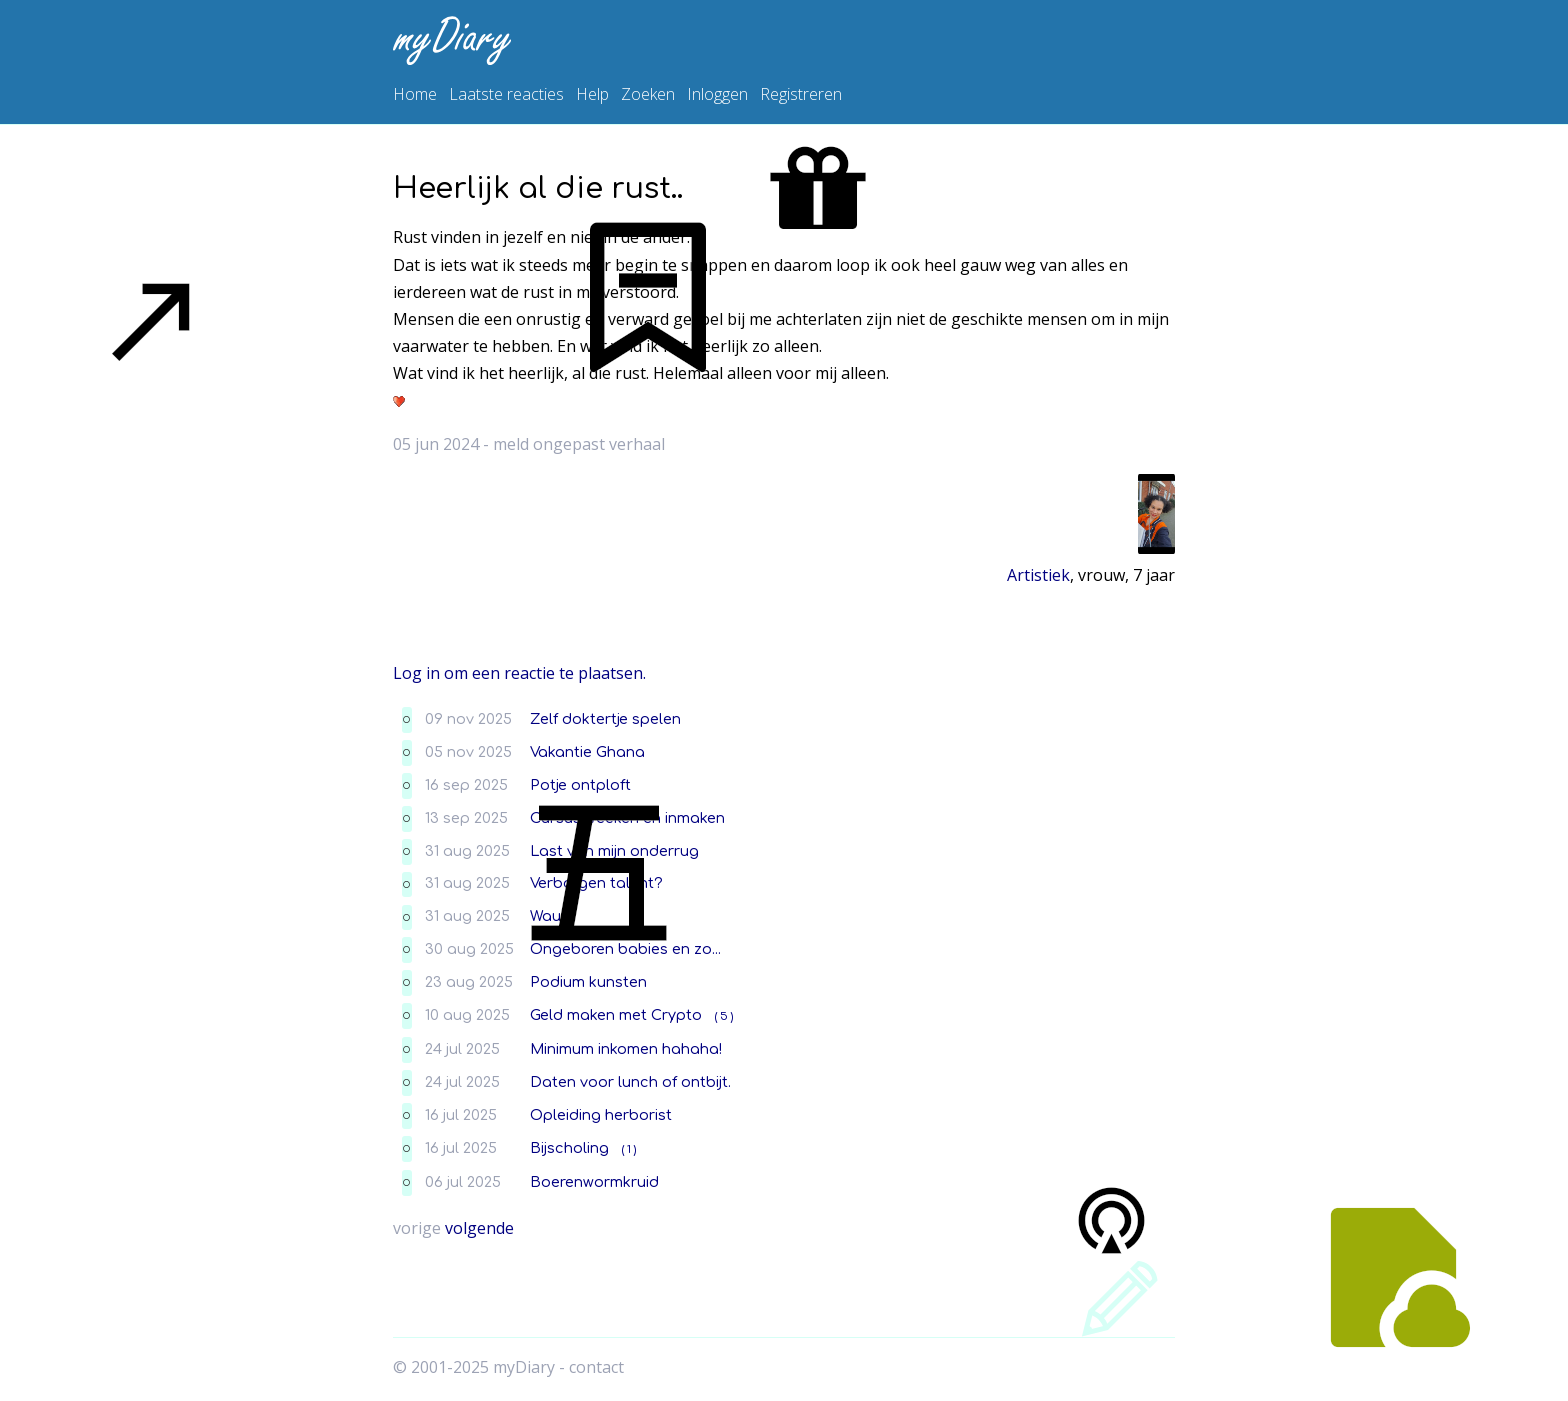 This screenshot has width=1568, height=1401. Describe the element at coordinates (1393, 1277) in the screenshot. I see `access cloud-synced documents` at that location.